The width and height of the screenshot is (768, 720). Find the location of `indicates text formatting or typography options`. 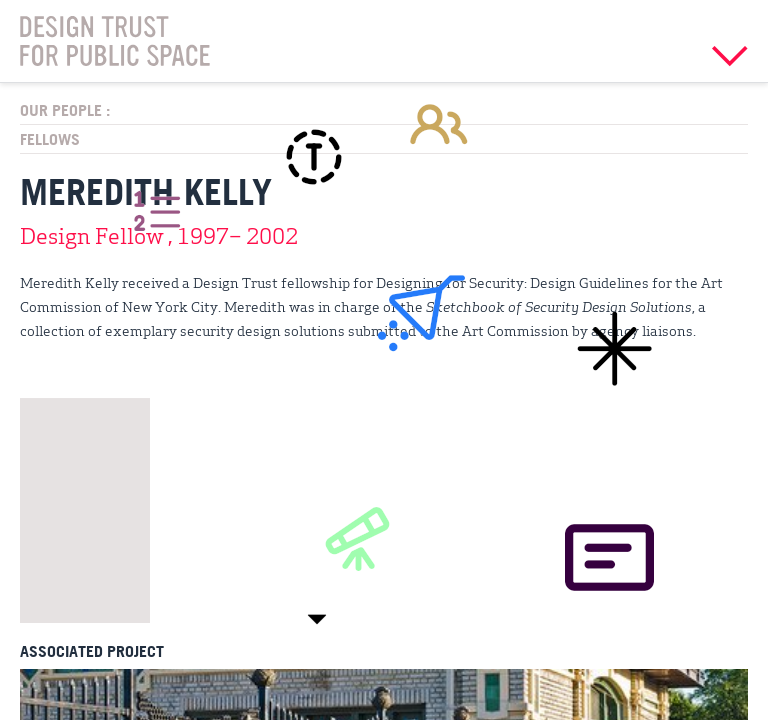

indicates text formatting or typography options is located at coordinates (314, 157).